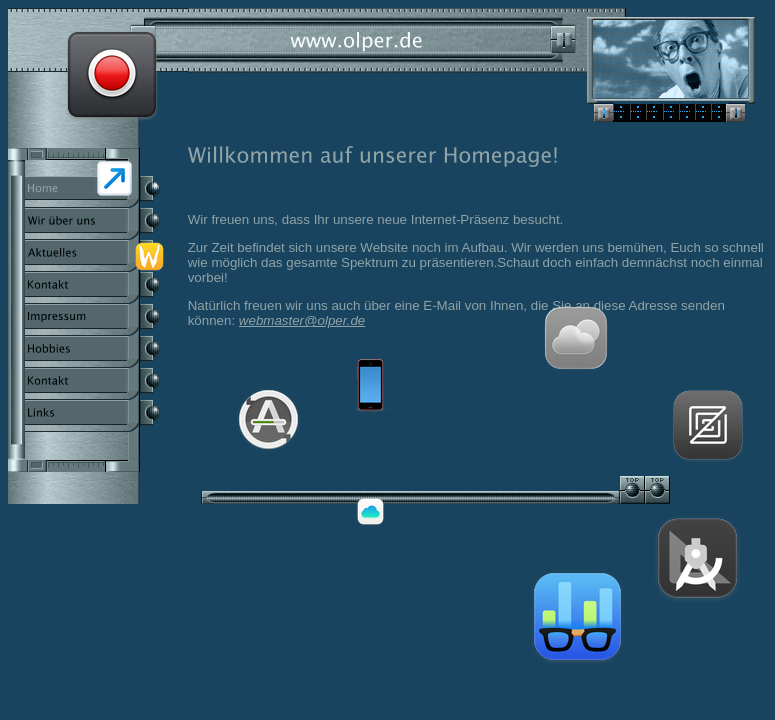  I want to click on open the software updater application, so click(268, 419).